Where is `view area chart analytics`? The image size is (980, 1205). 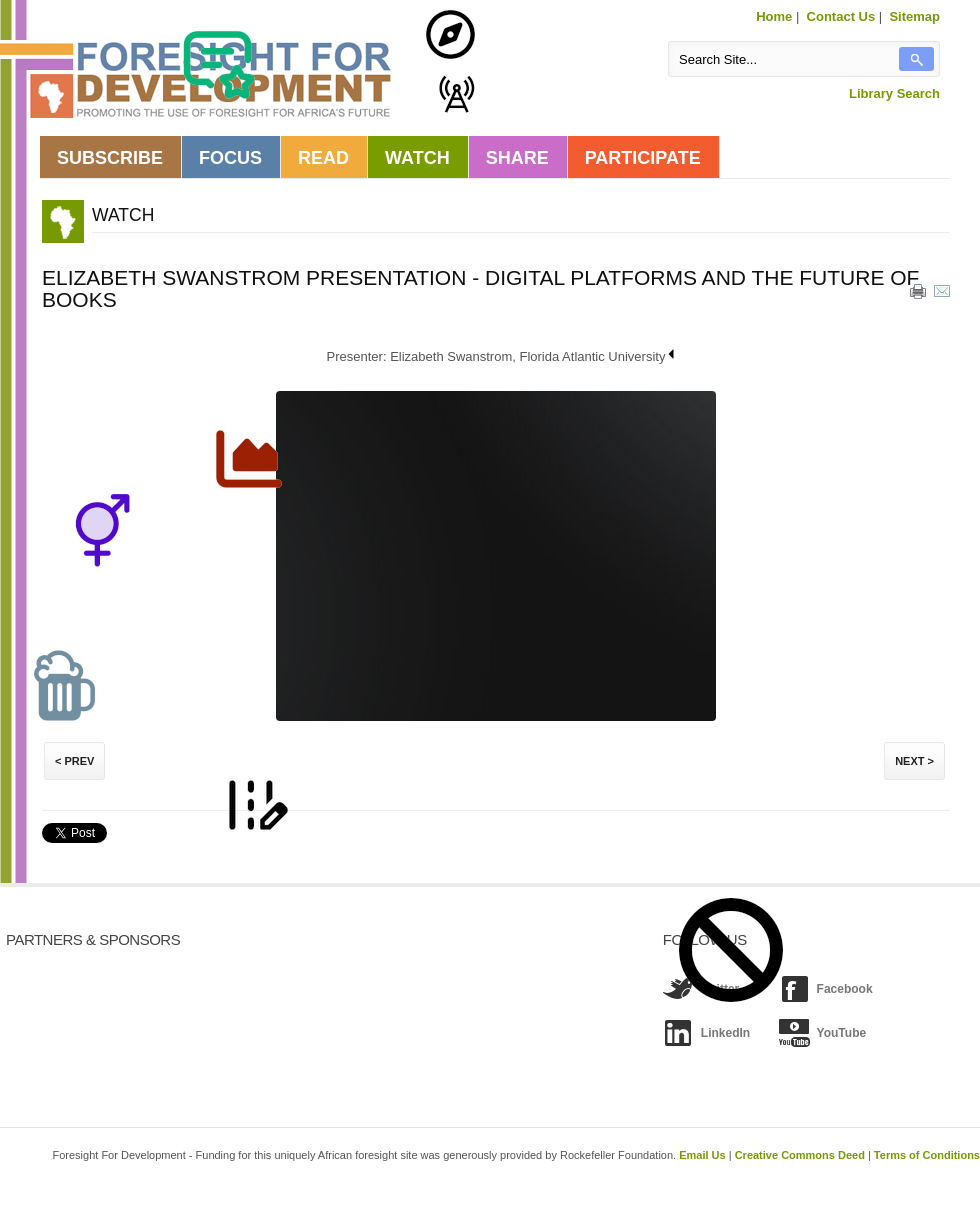
view area chart analytics is located at coordinates (249, 459).